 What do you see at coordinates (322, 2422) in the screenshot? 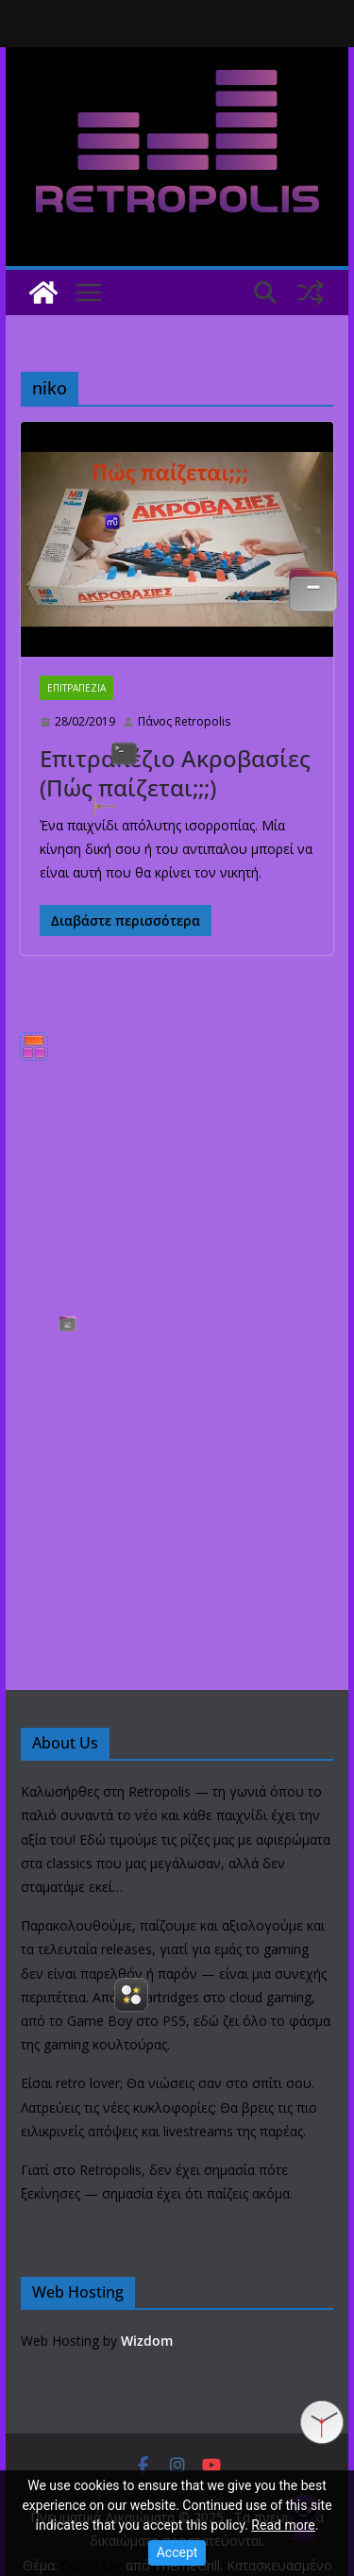
I see `access time and date settings` at bounding box center [322, 2422].